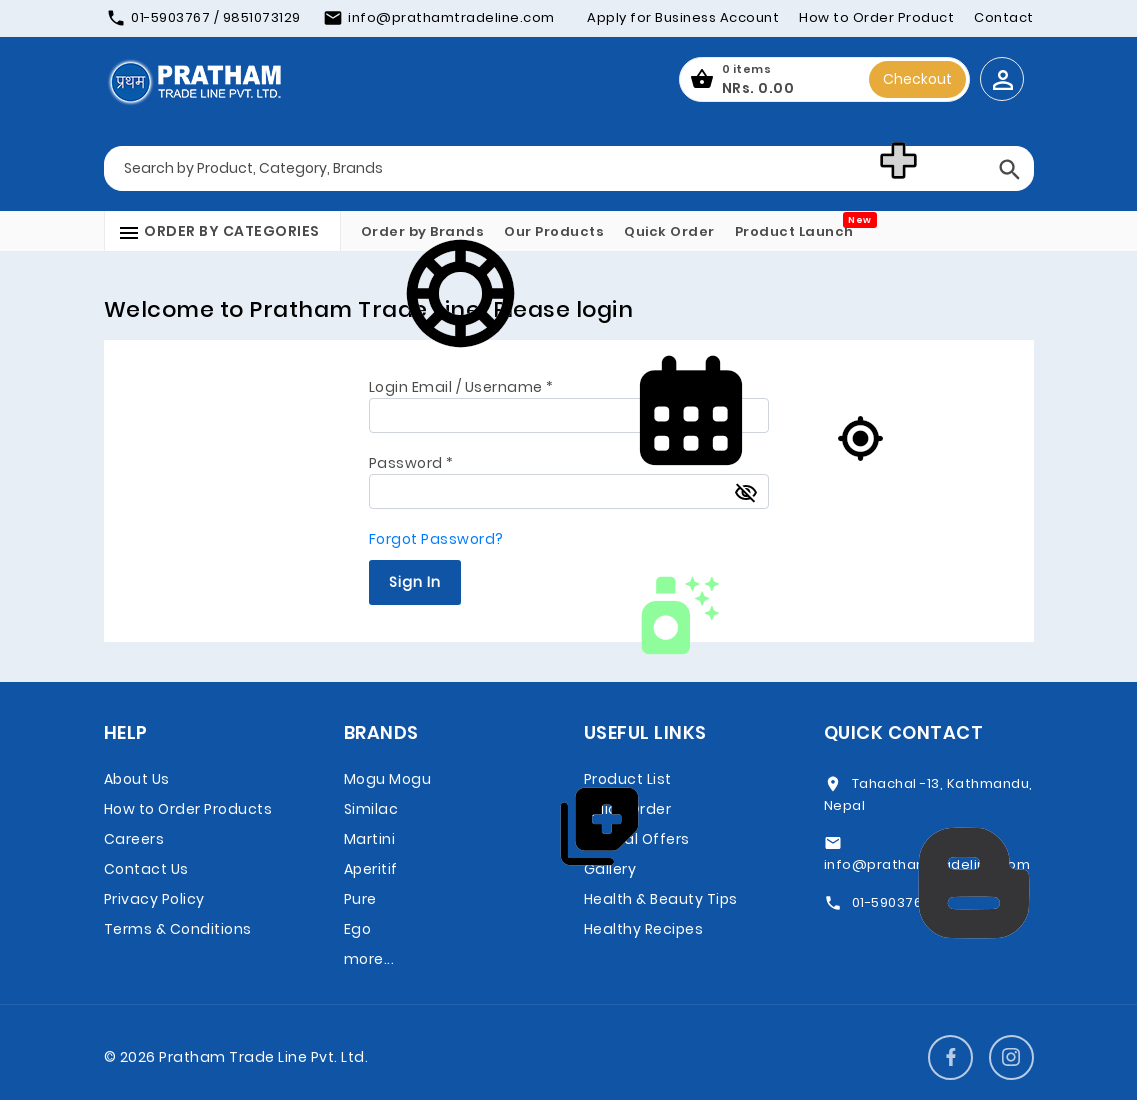  What do you see at coordinates (974, 883) in the screenshot?
I see `open blogger app` at bounding box center [974, 883].